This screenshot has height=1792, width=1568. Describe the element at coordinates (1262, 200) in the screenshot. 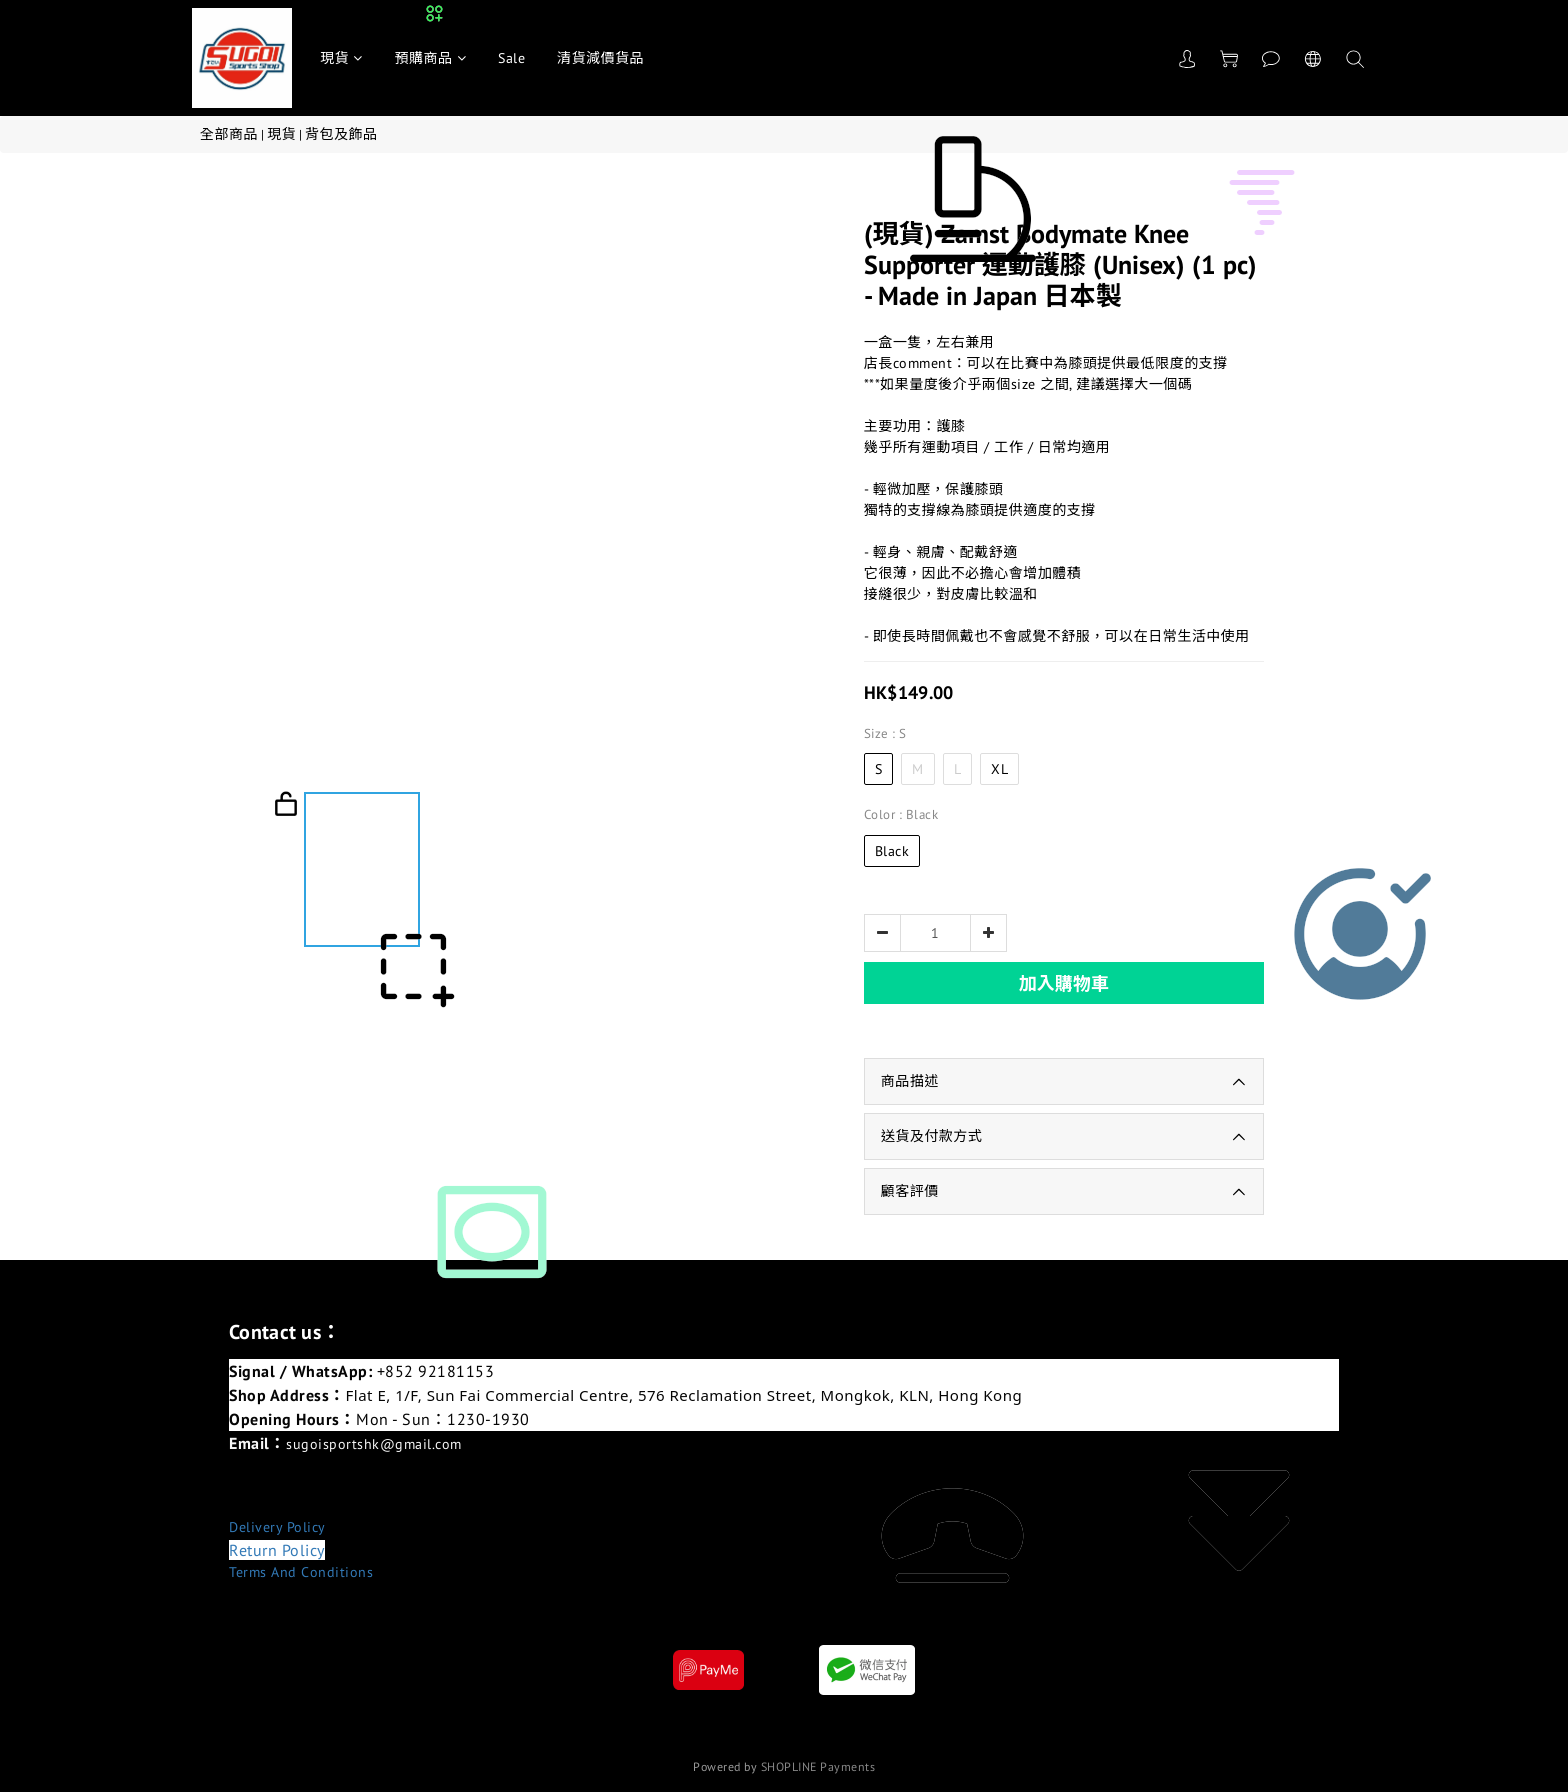

I see `indicates severe weather alert or tornado warning` at that location.